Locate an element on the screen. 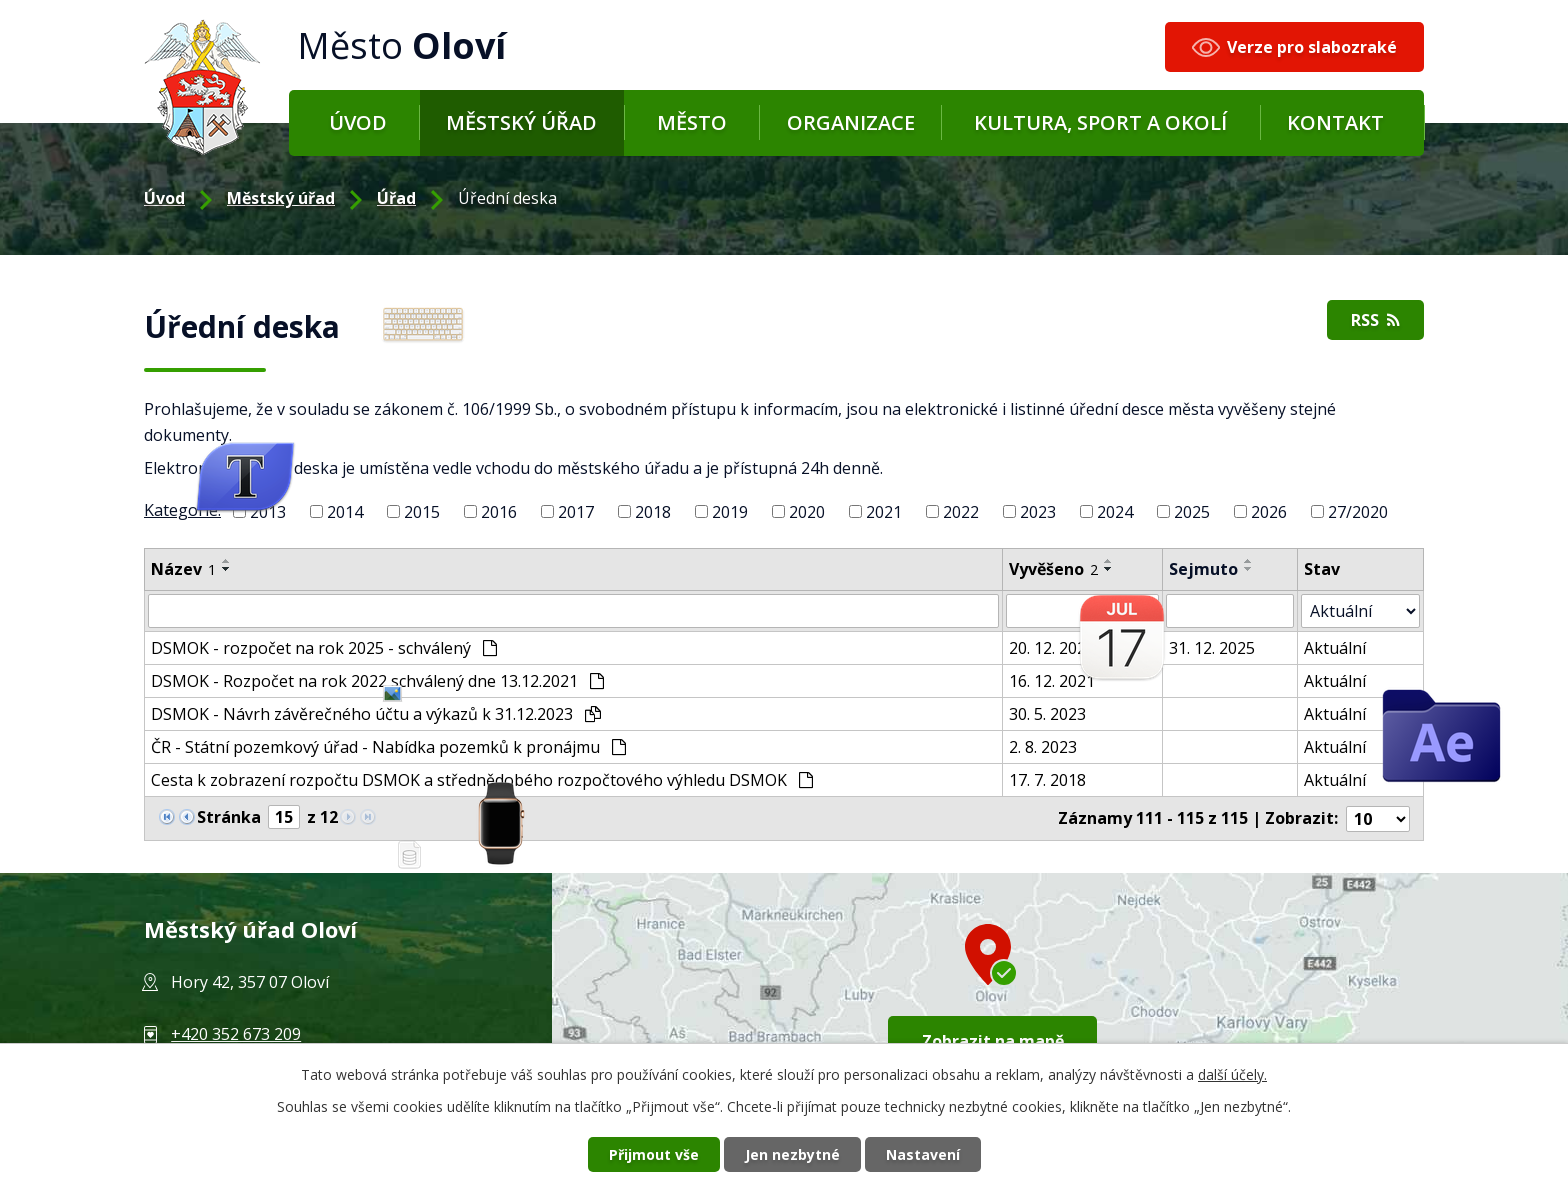 Image resolution: width=1568 pixels, height=1190 pixels. manage connected Apple Watch device is located at coordinates (500, 823).